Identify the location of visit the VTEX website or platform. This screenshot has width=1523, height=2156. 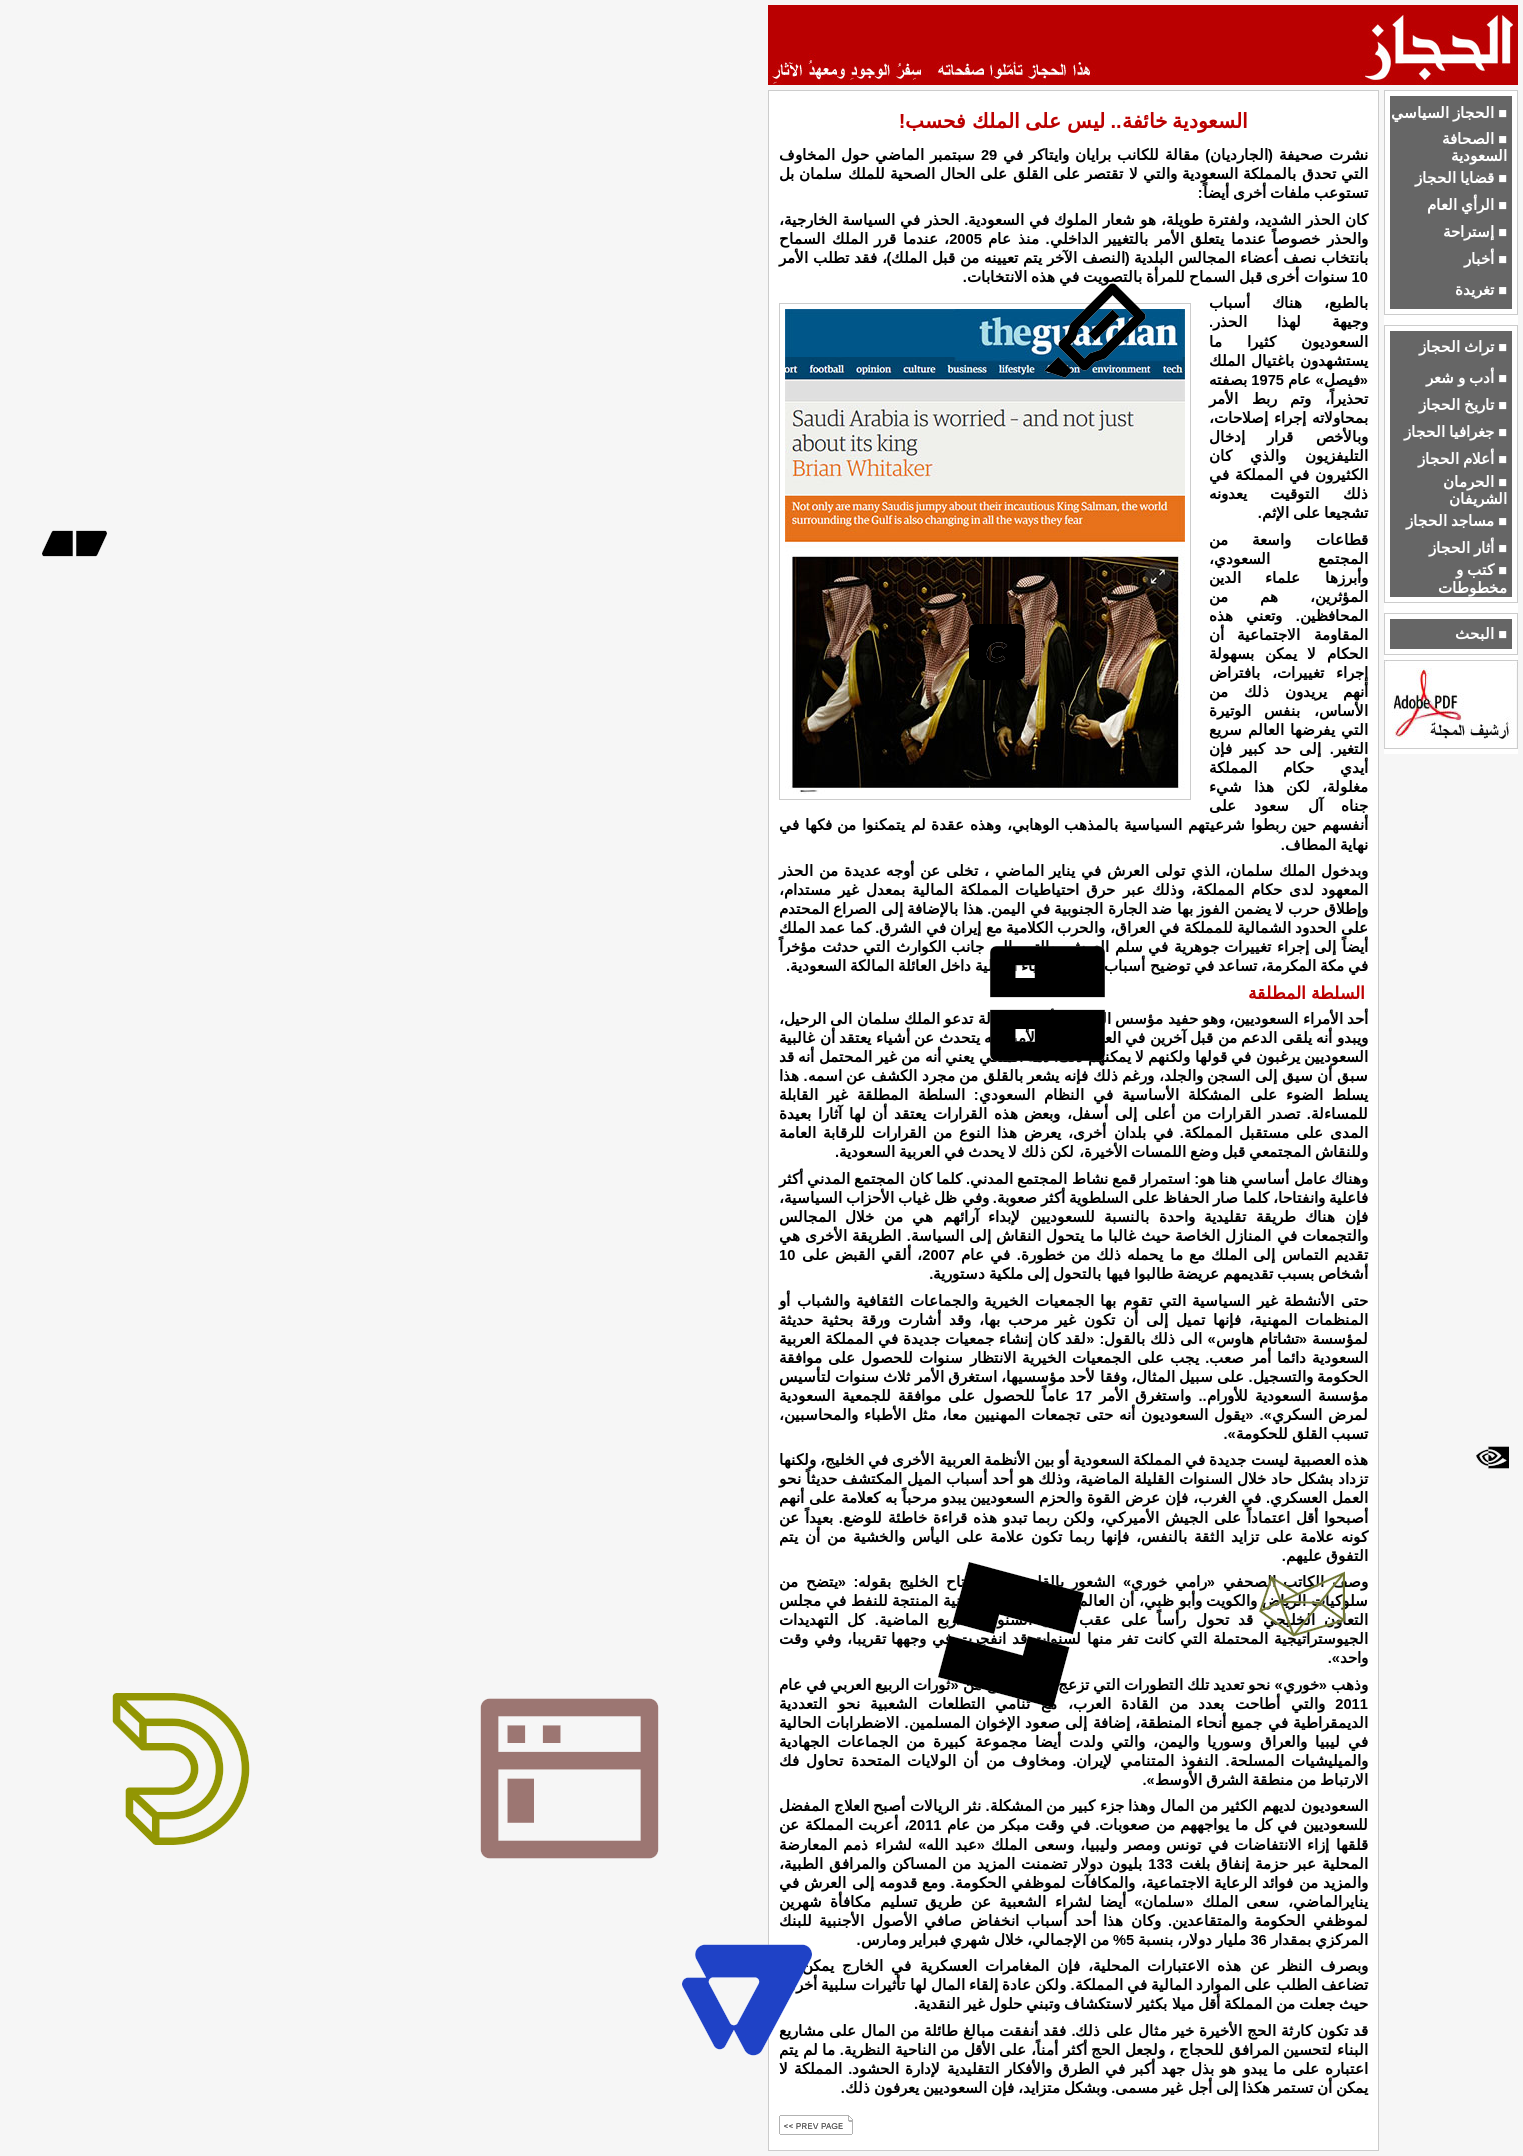
(747, 2000).